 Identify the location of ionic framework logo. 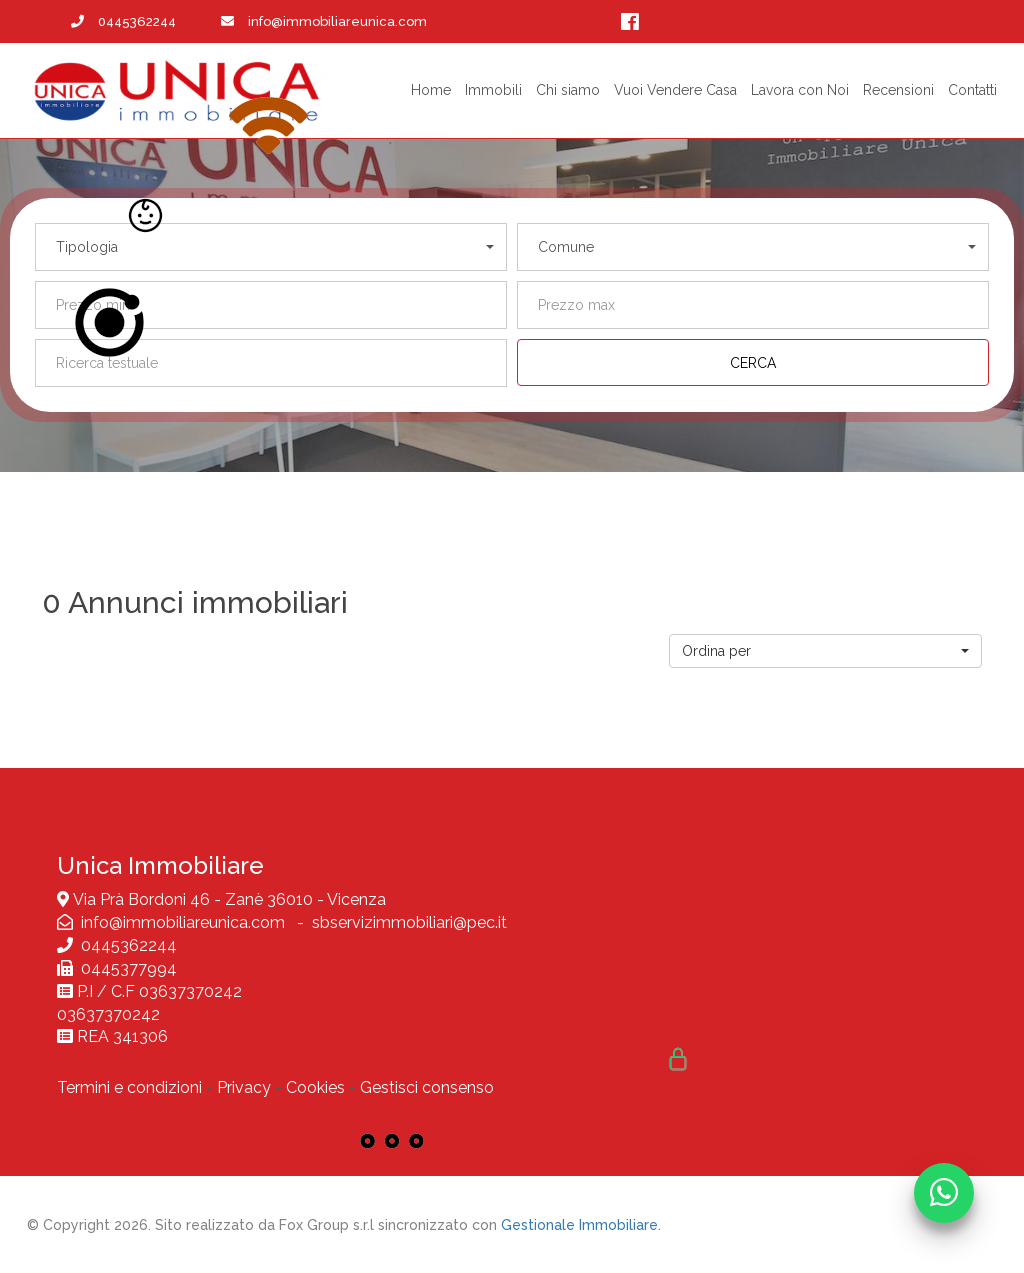
(109, 322).